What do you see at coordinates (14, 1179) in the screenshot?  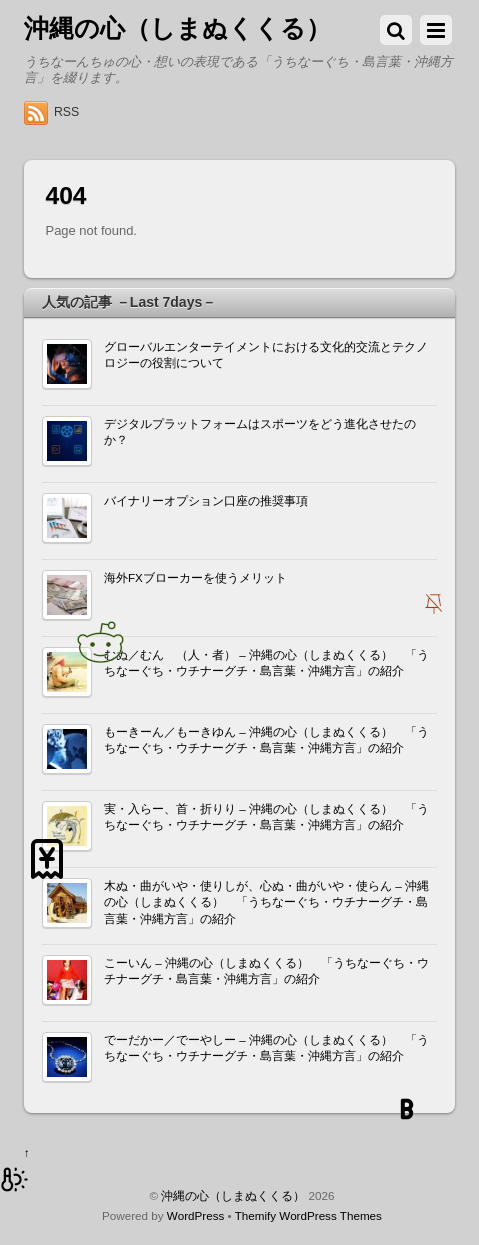 I see `view current outdoor temperature` at bounding box center [14, 1179].